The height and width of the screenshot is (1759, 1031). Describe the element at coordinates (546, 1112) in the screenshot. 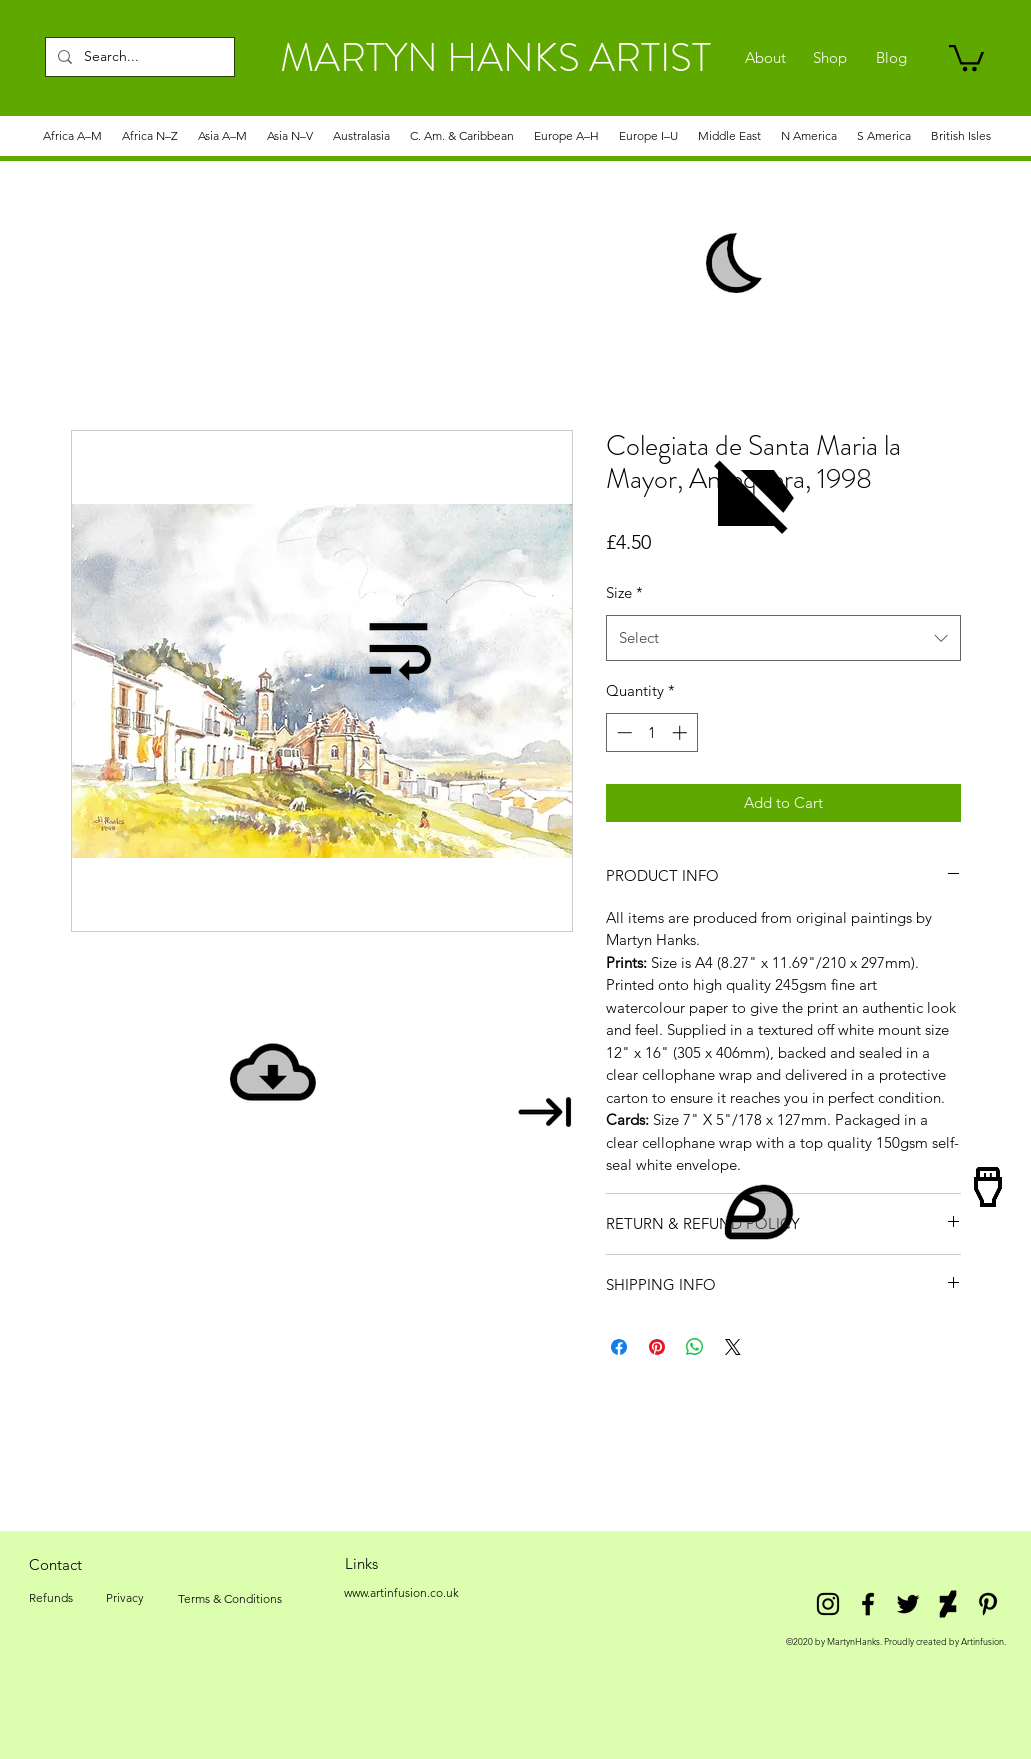

I see `move cursor to end of line` at that location.